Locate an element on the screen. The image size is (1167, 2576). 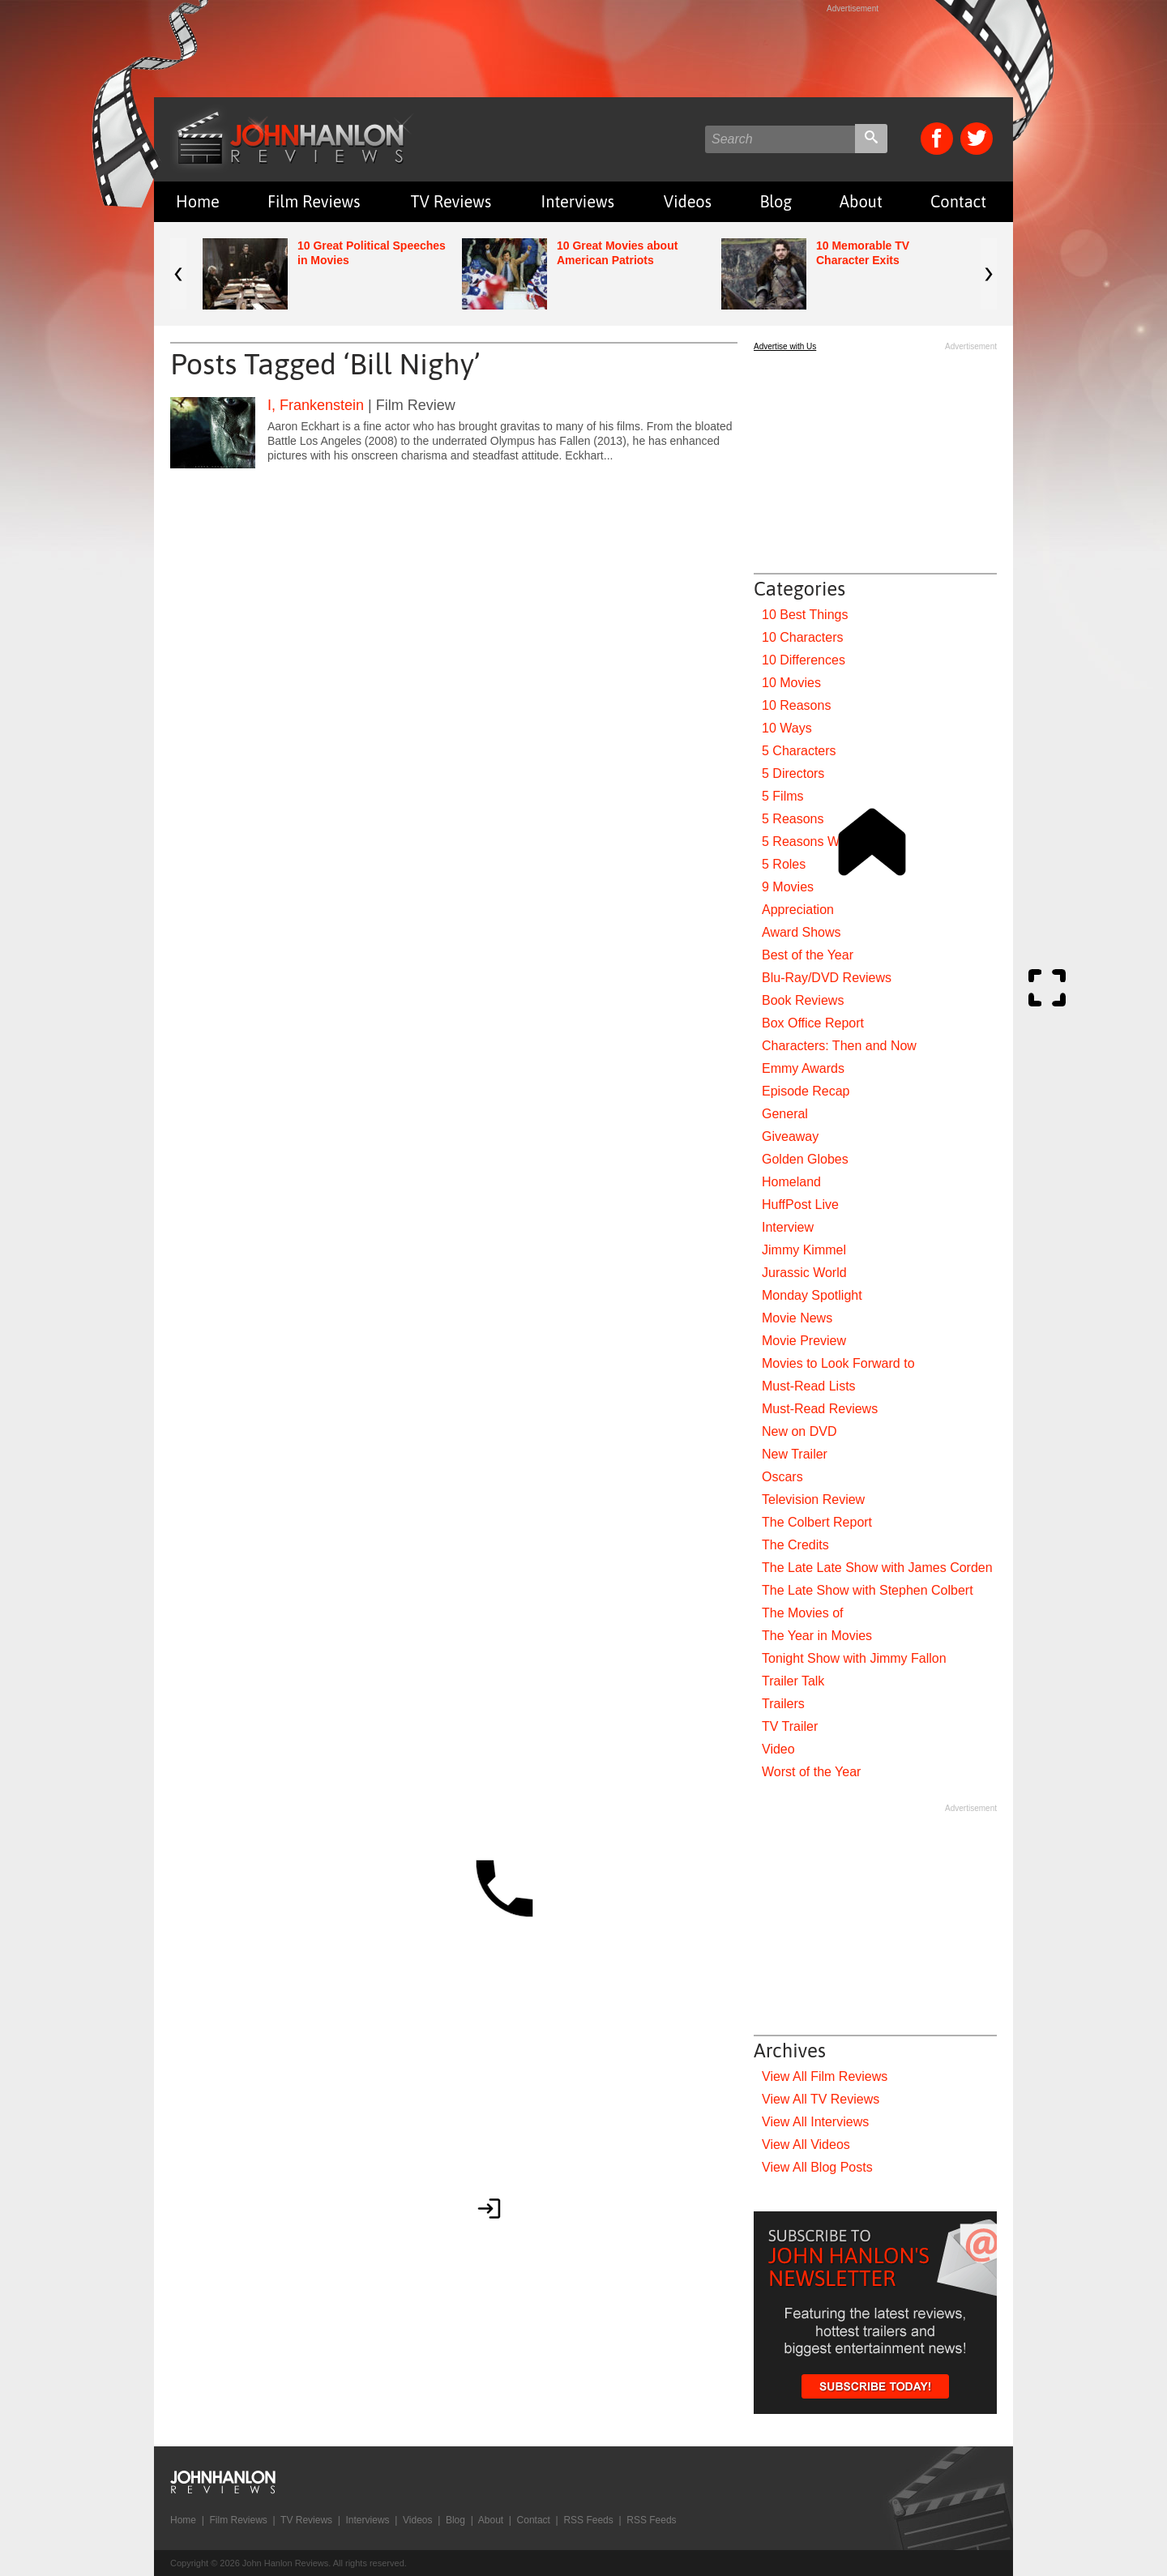
make a phone call is located at coordinates (504, 1888).